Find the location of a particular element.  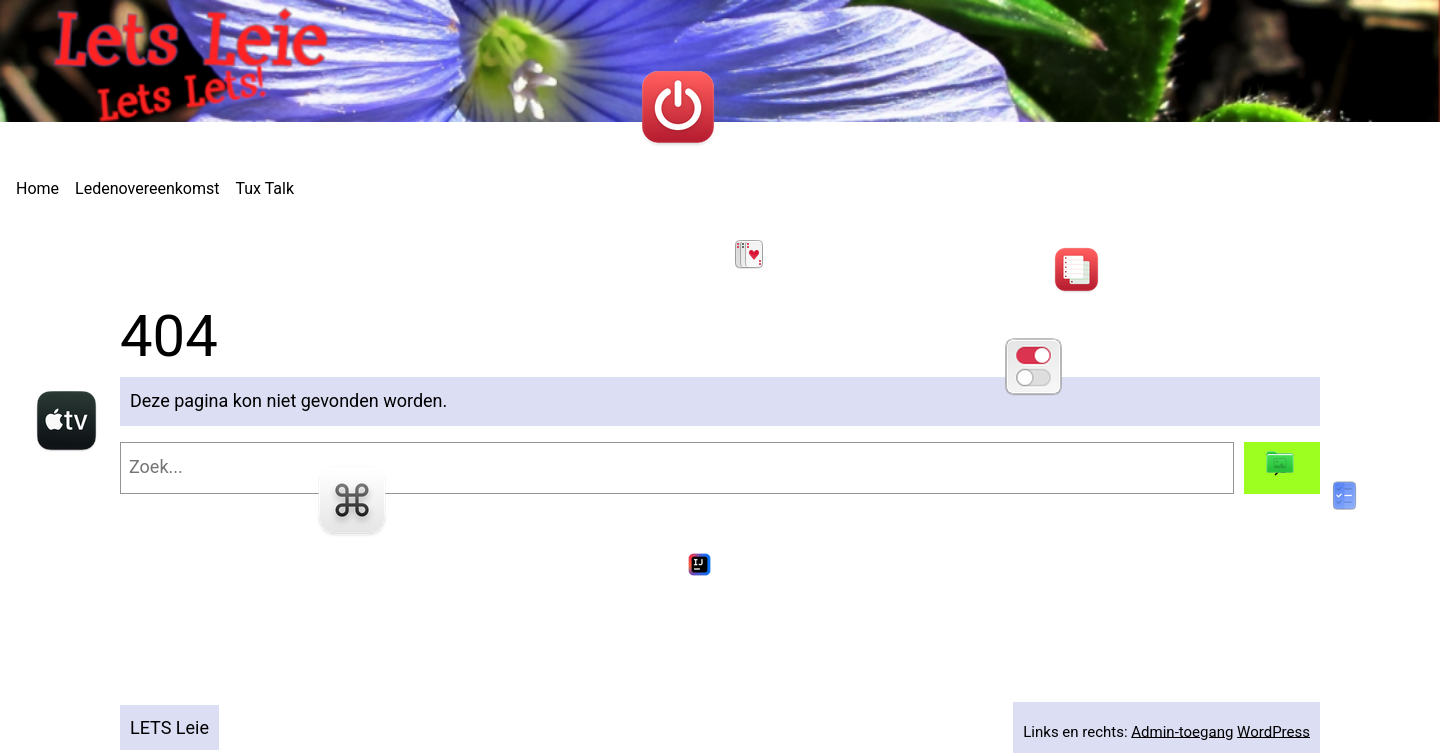

open onboard on-screen keyboard app is located at coordinates (352, 500).